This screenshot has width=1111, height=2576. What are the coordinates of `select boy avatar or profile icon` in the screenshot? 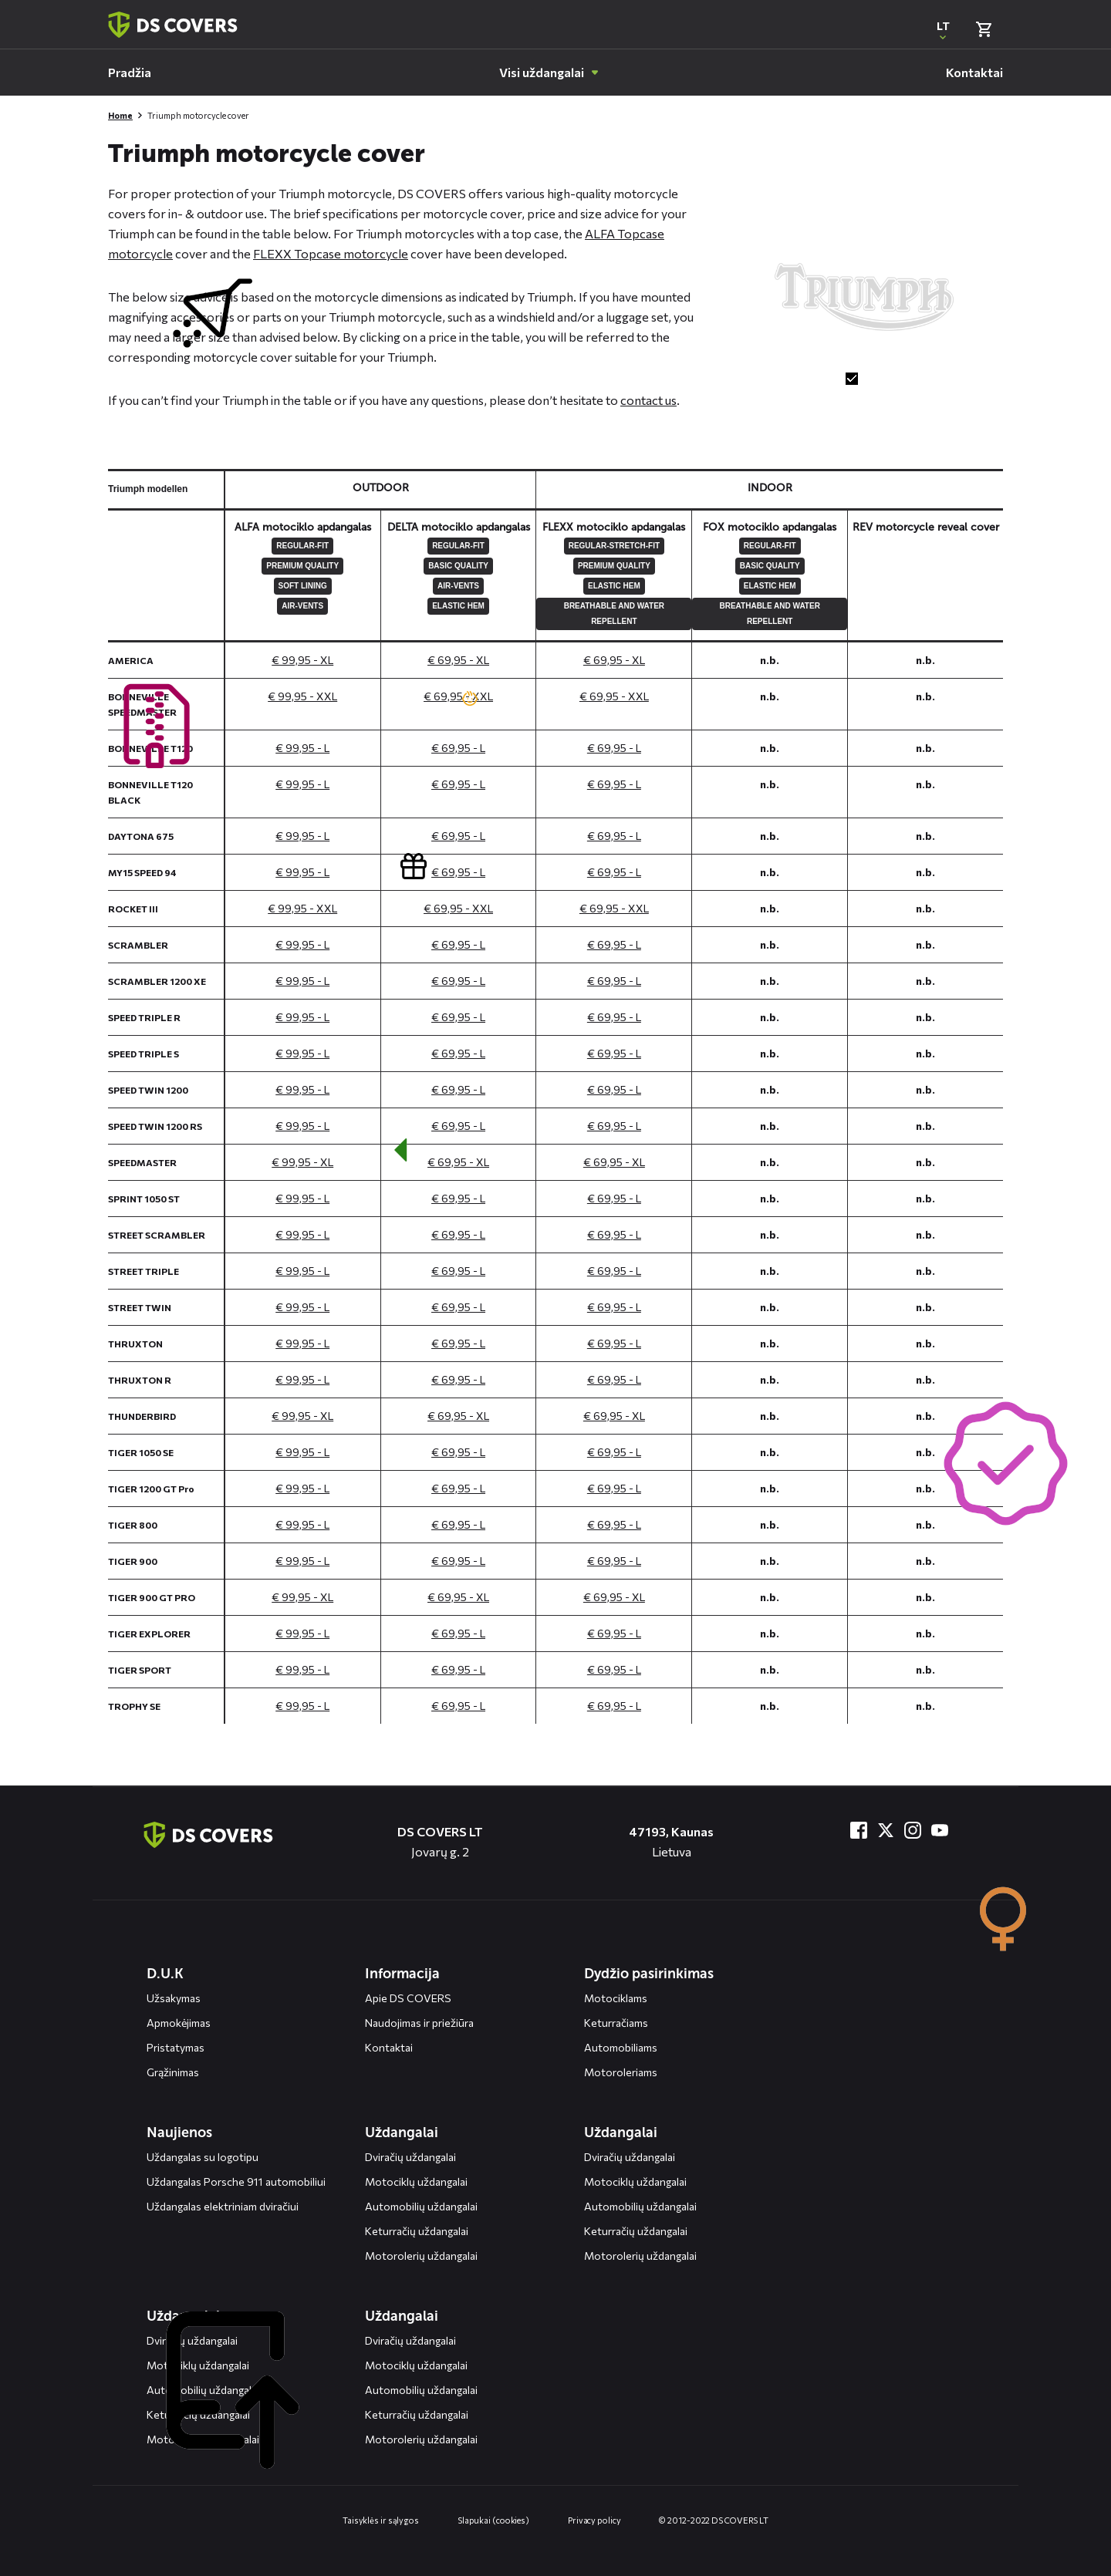 It's located at (470, 699).